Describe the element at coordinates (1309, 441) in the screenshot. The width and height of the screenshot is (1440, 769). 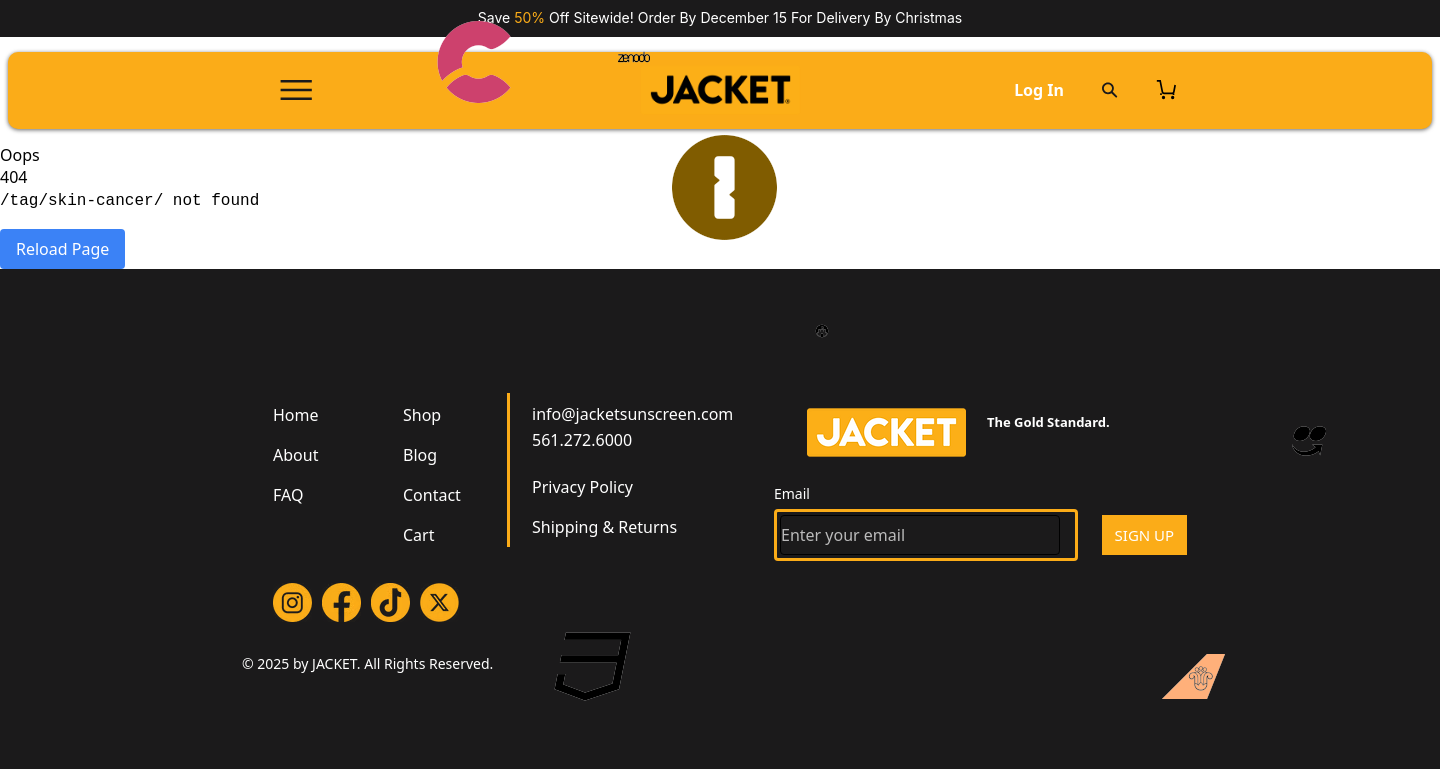
I see `open the iFood delivery app` at that location.